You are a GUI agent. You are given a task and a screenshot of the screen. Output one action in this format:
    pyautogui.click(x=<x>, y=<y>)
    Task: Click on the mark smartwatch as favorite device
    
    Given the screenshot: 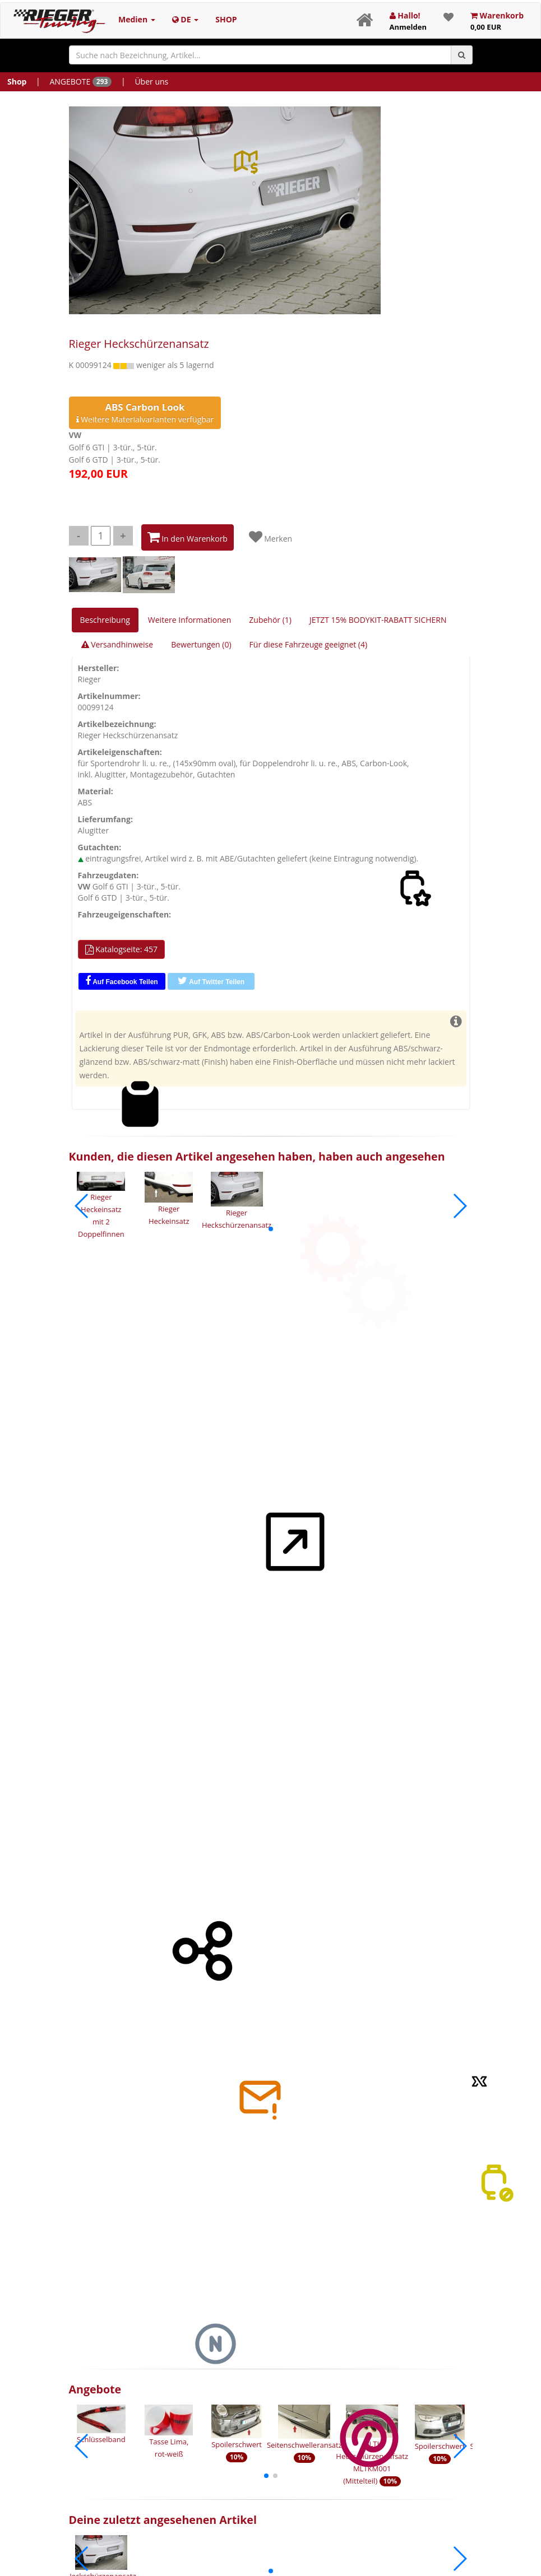 What is the action you would take?
    pyautogui.click(x=412, y=887)
    